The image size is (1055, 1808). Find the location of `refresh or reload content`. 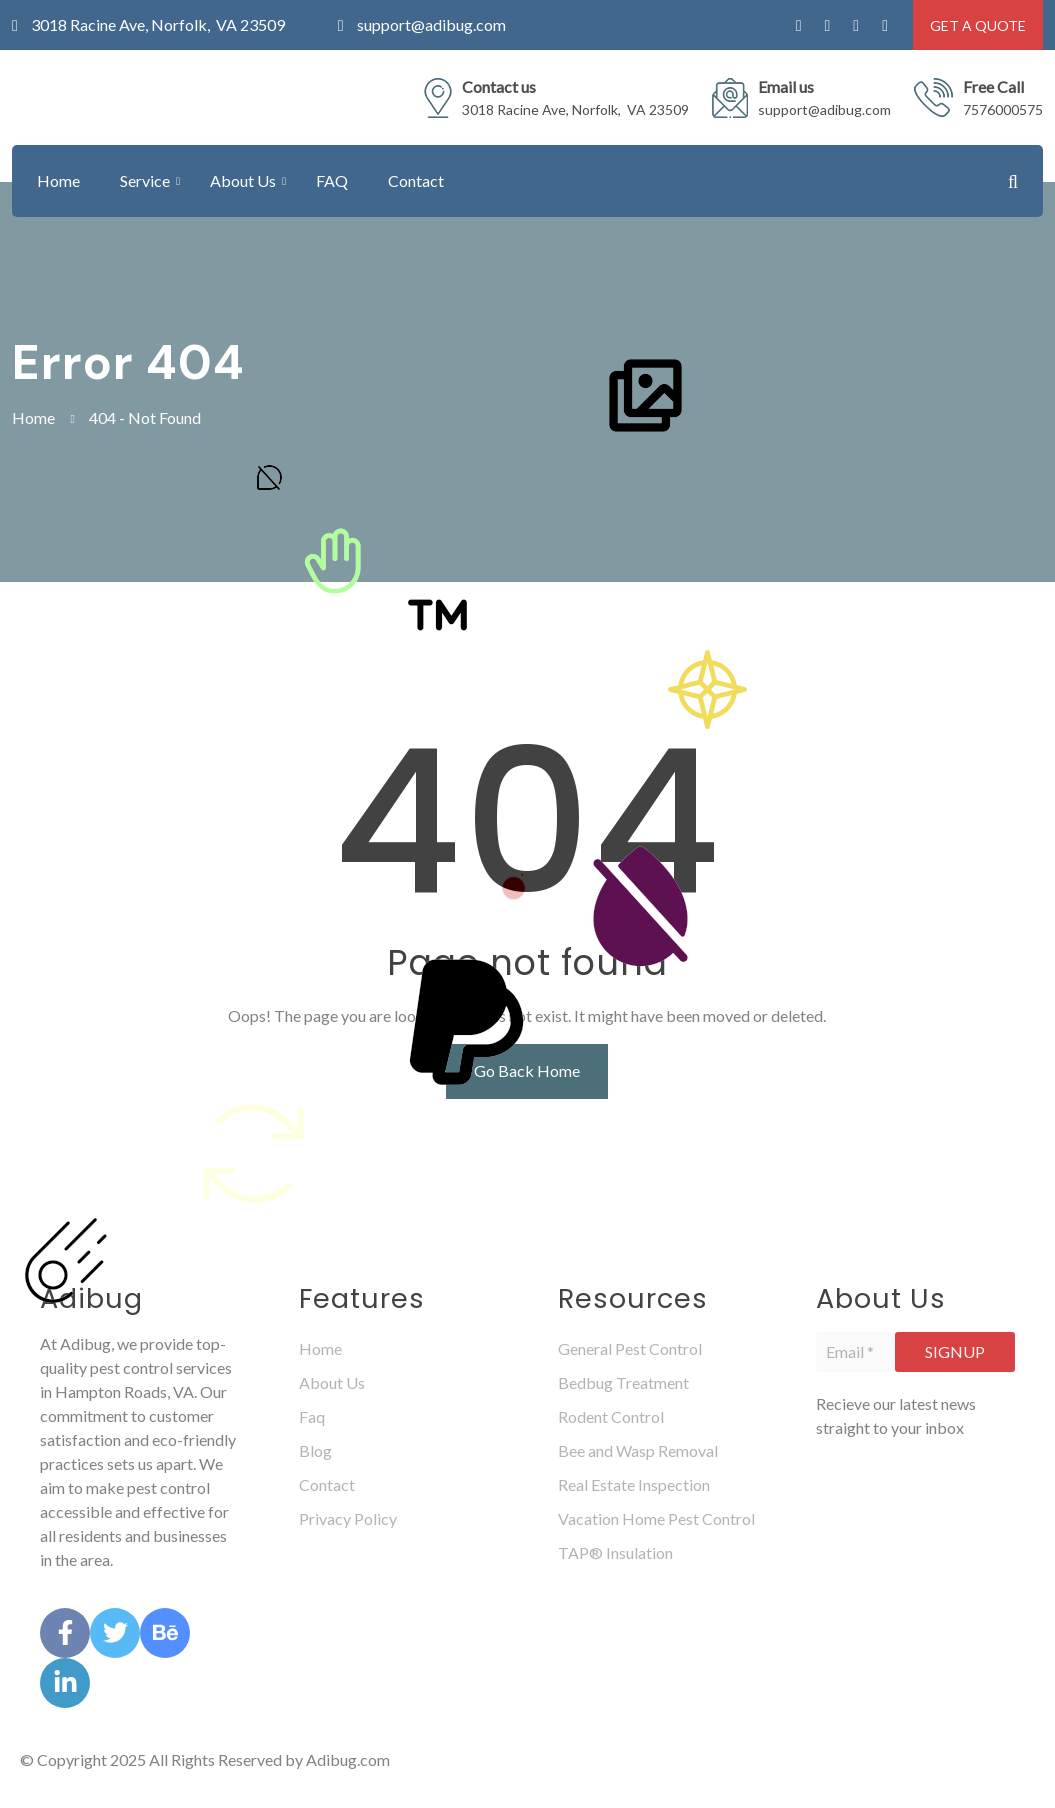

refresh or reload content is located at coordinates (253, 1153).